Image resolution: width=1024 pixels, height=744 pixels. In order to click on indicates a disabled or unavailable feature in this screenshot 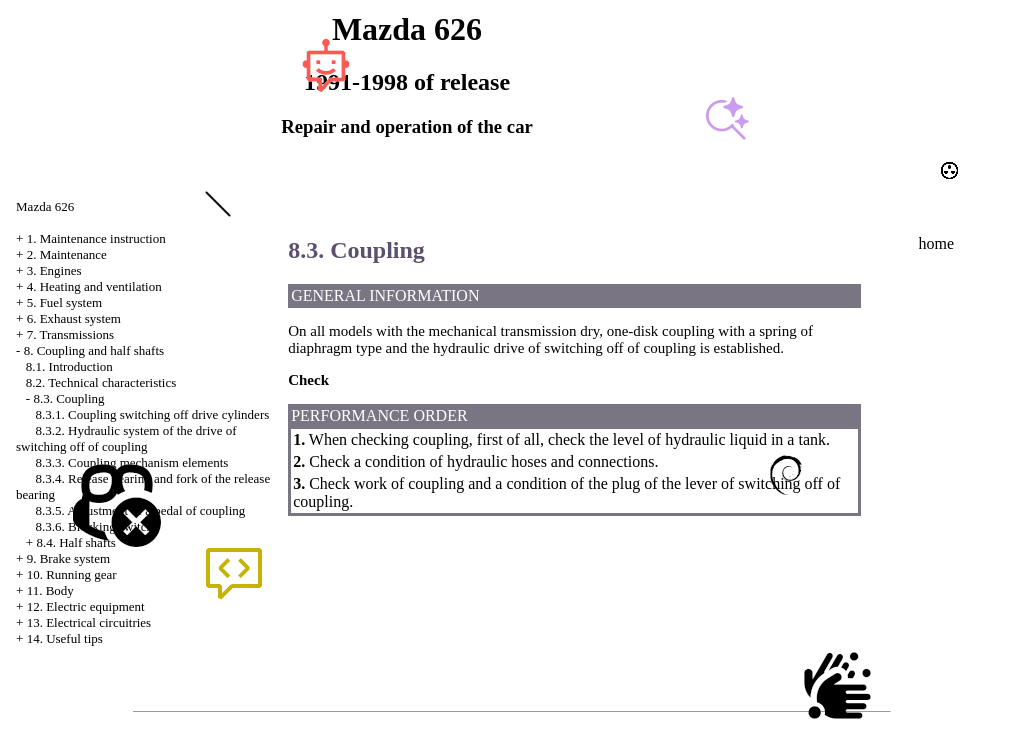, I will do `click(218, 204)`.